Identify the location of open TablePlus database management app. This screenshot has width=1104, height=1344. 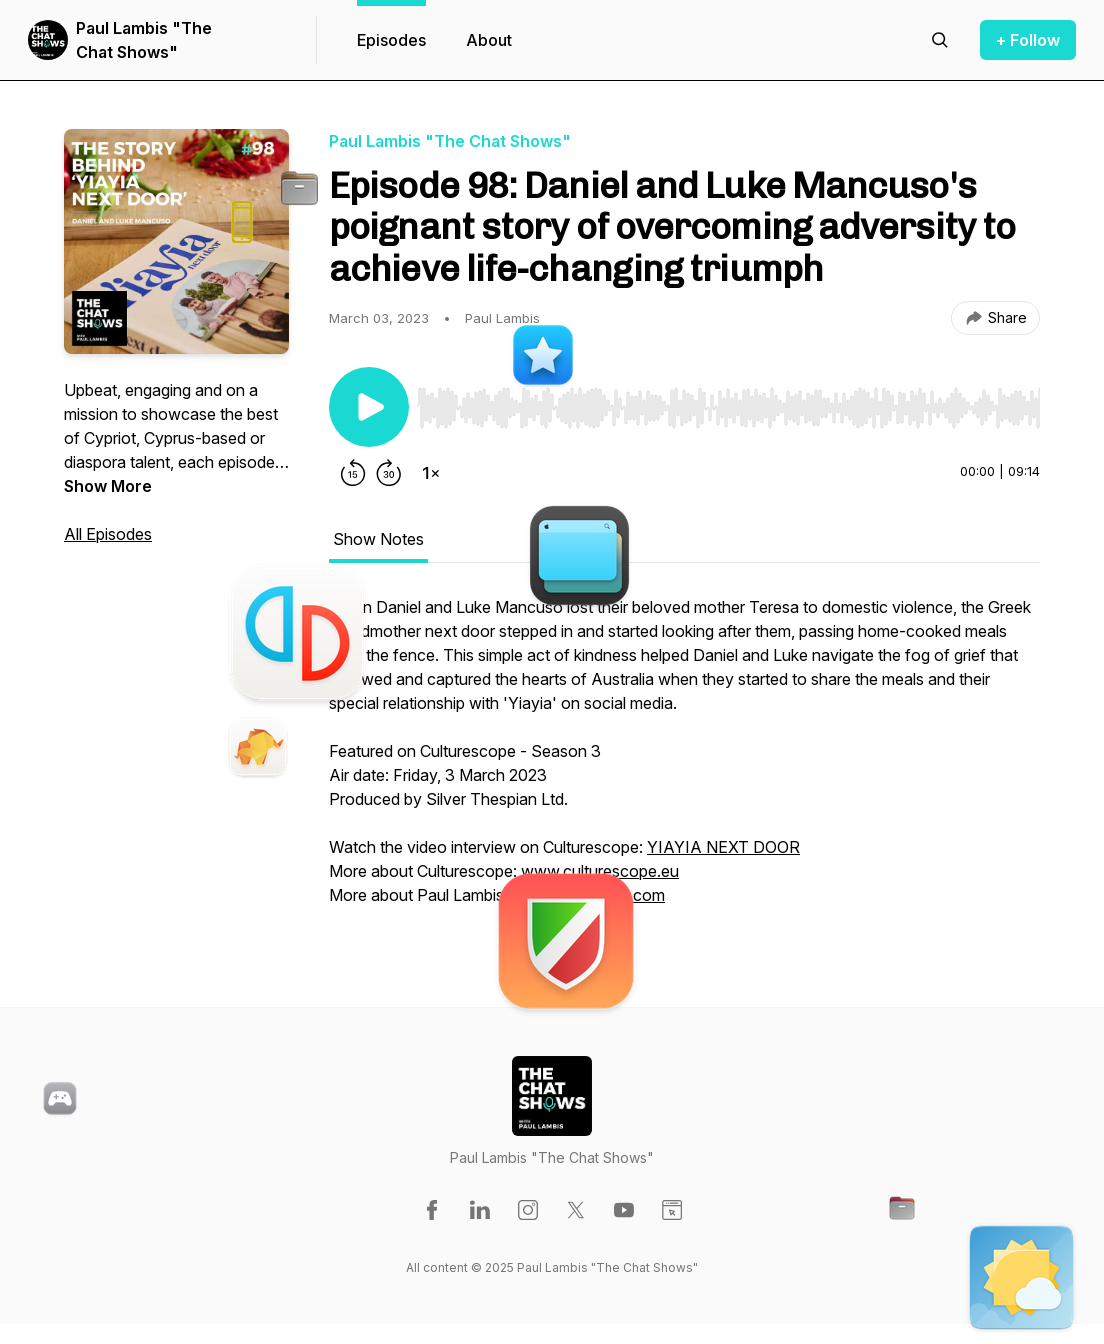
(258, 747).